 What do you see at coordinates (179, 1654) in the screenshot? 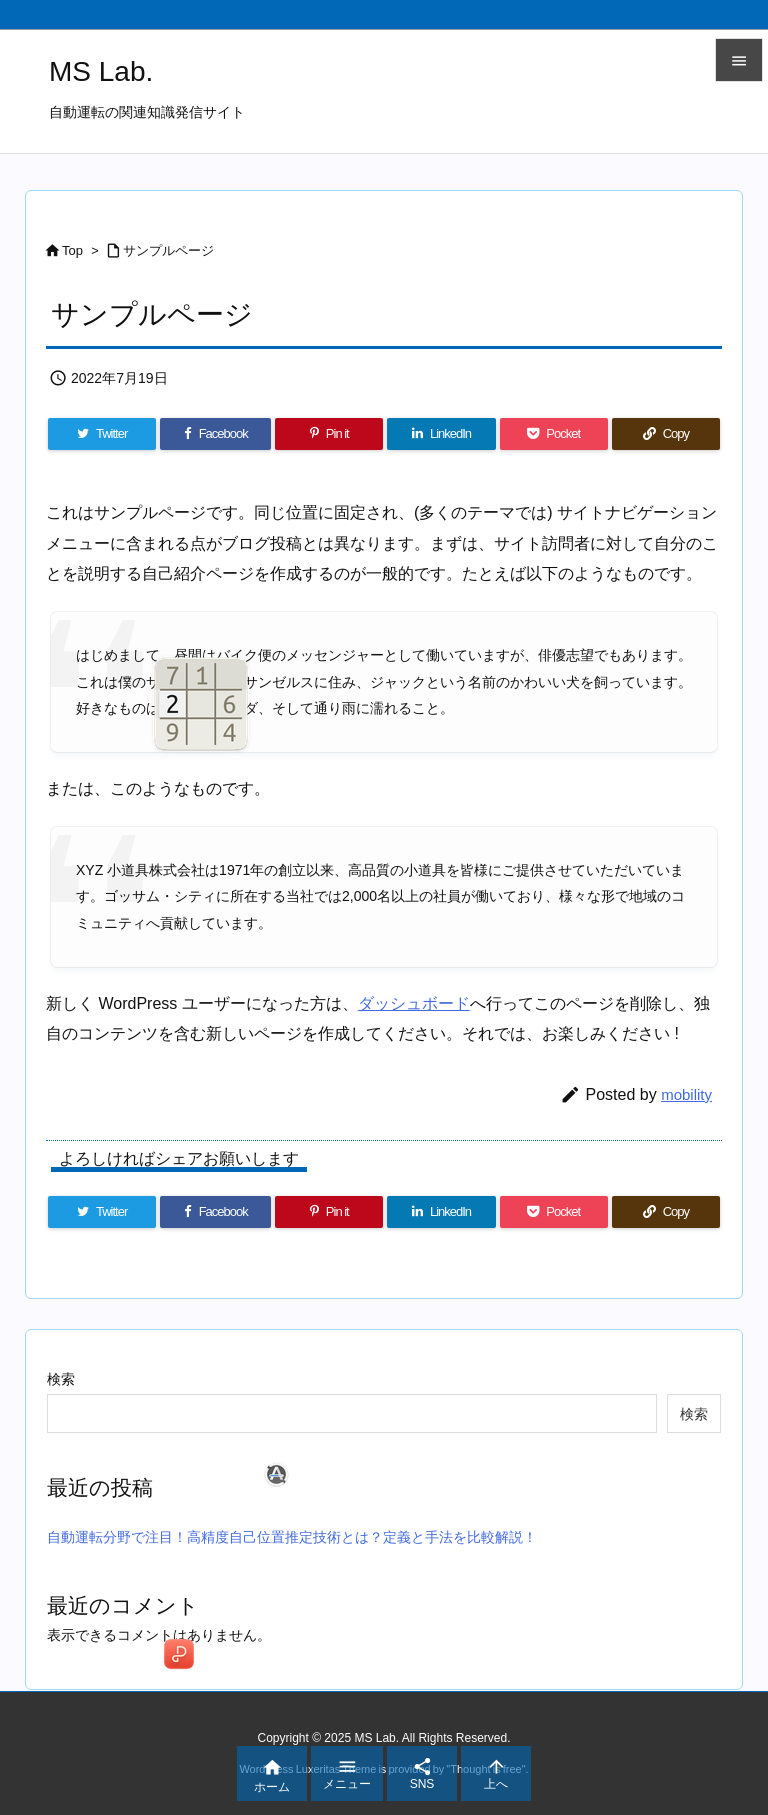
I see `open wps pdf editor application` at bounding box center [179, 1654].